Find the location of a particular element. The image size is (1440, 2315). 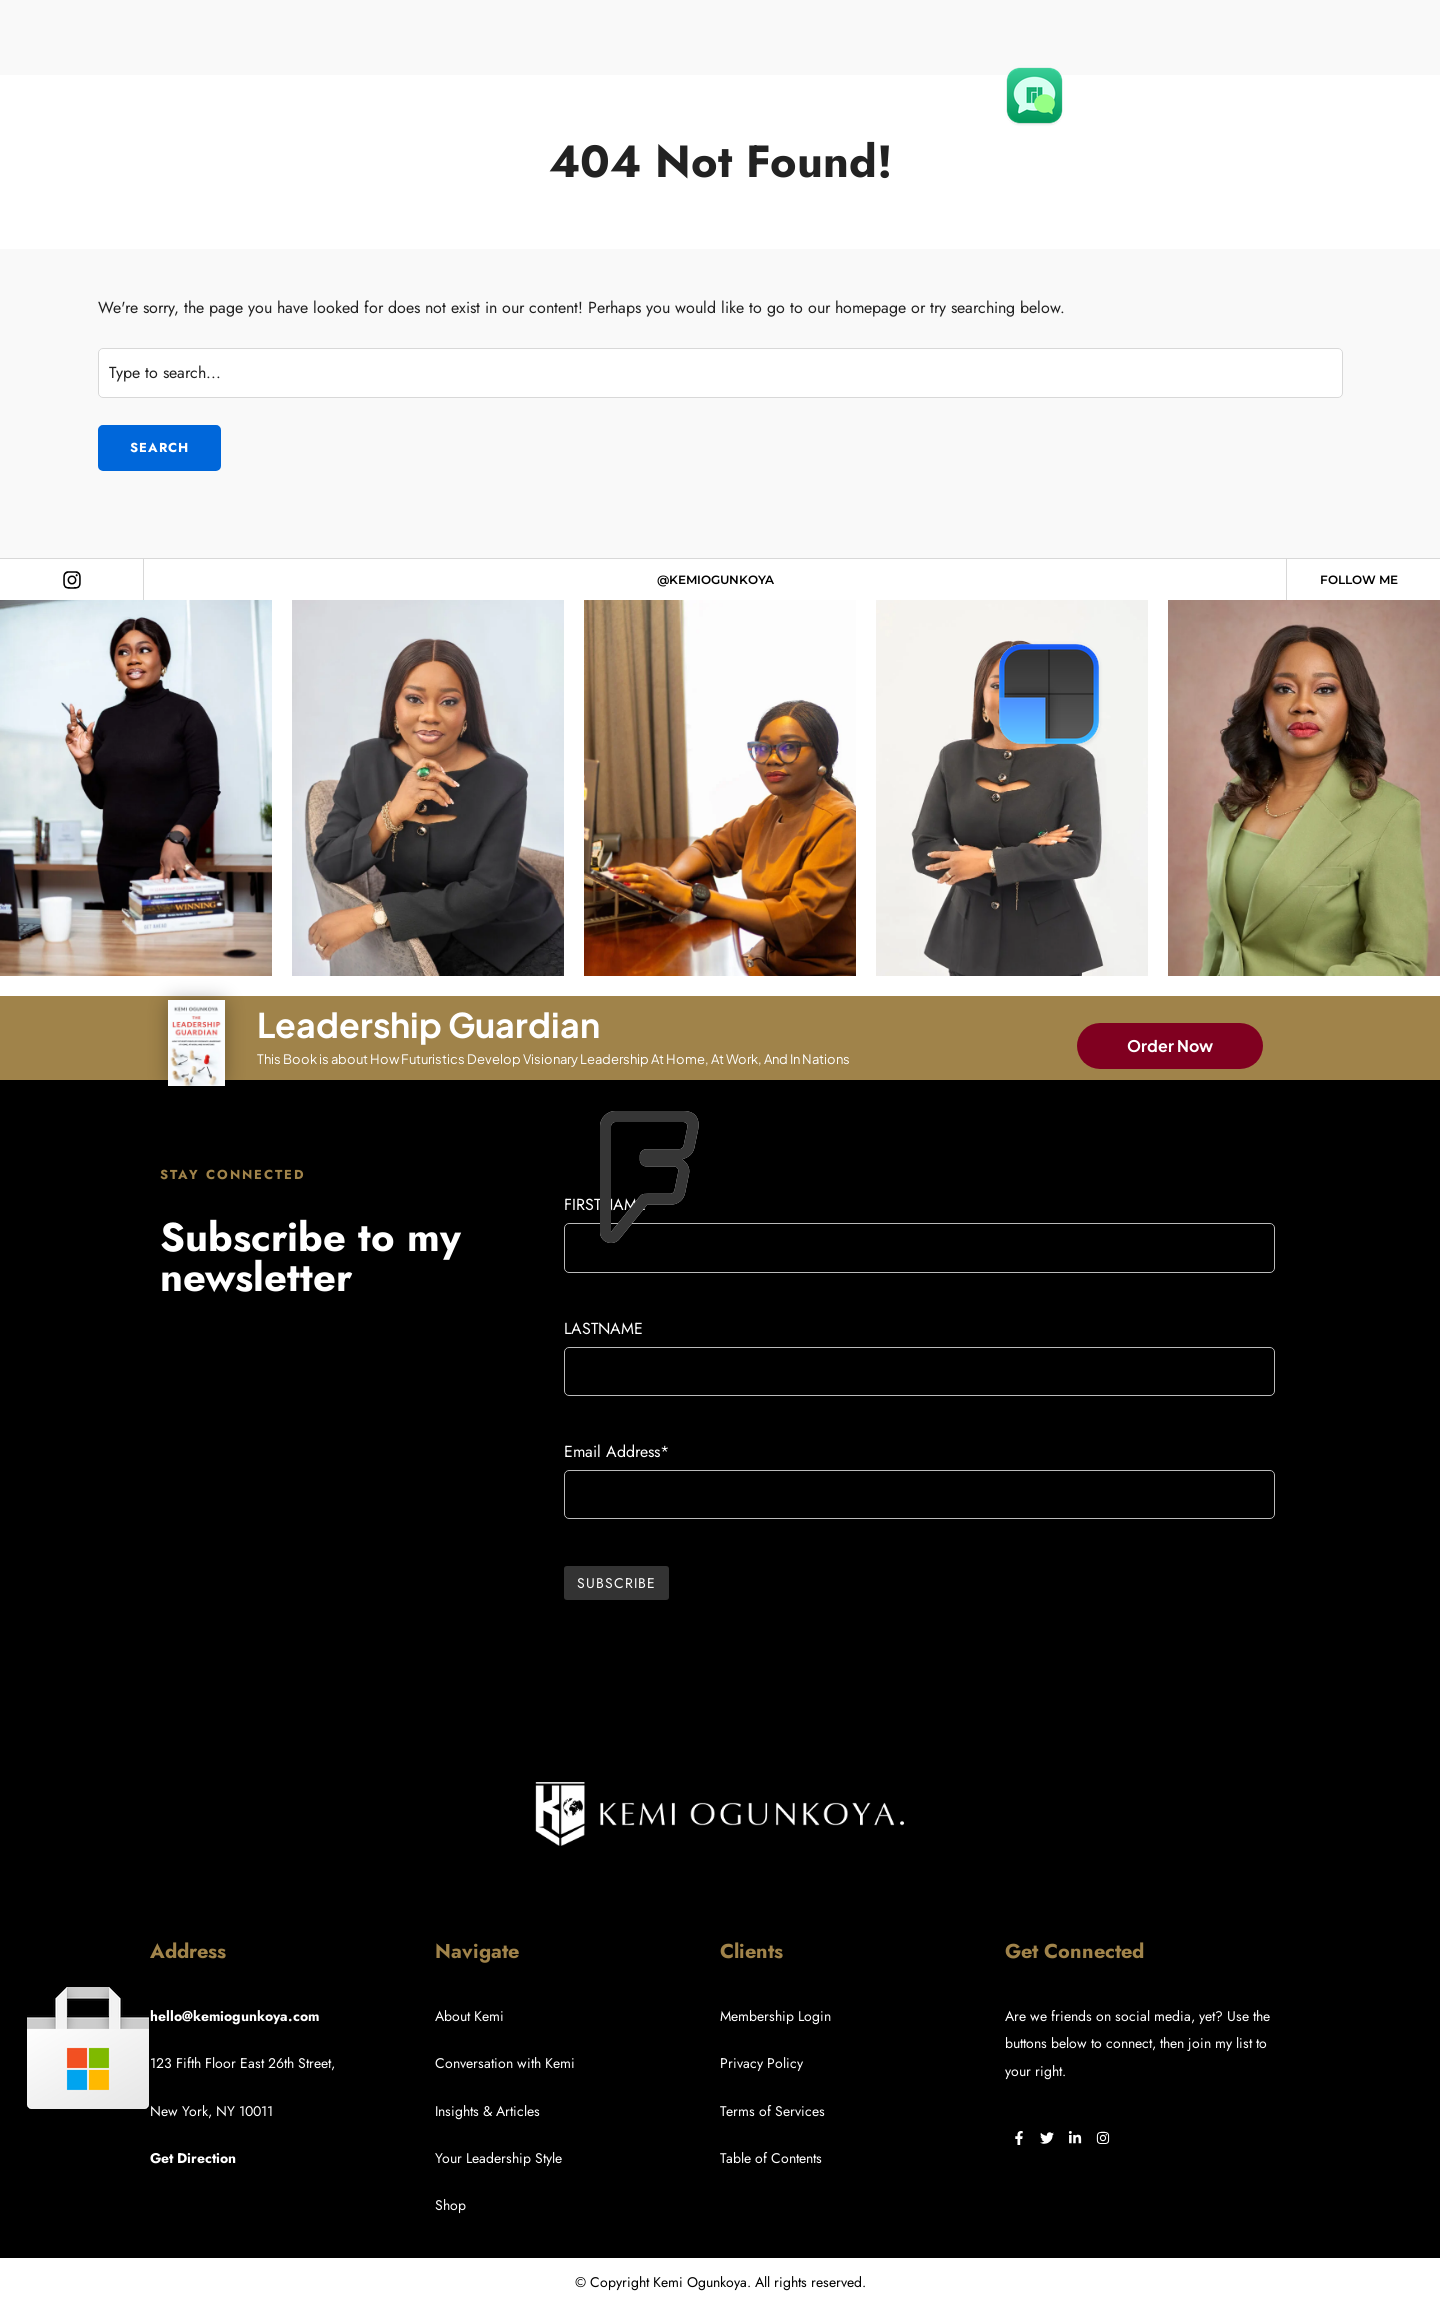

connect your foursquare account is located at coordinates (644, 1177).